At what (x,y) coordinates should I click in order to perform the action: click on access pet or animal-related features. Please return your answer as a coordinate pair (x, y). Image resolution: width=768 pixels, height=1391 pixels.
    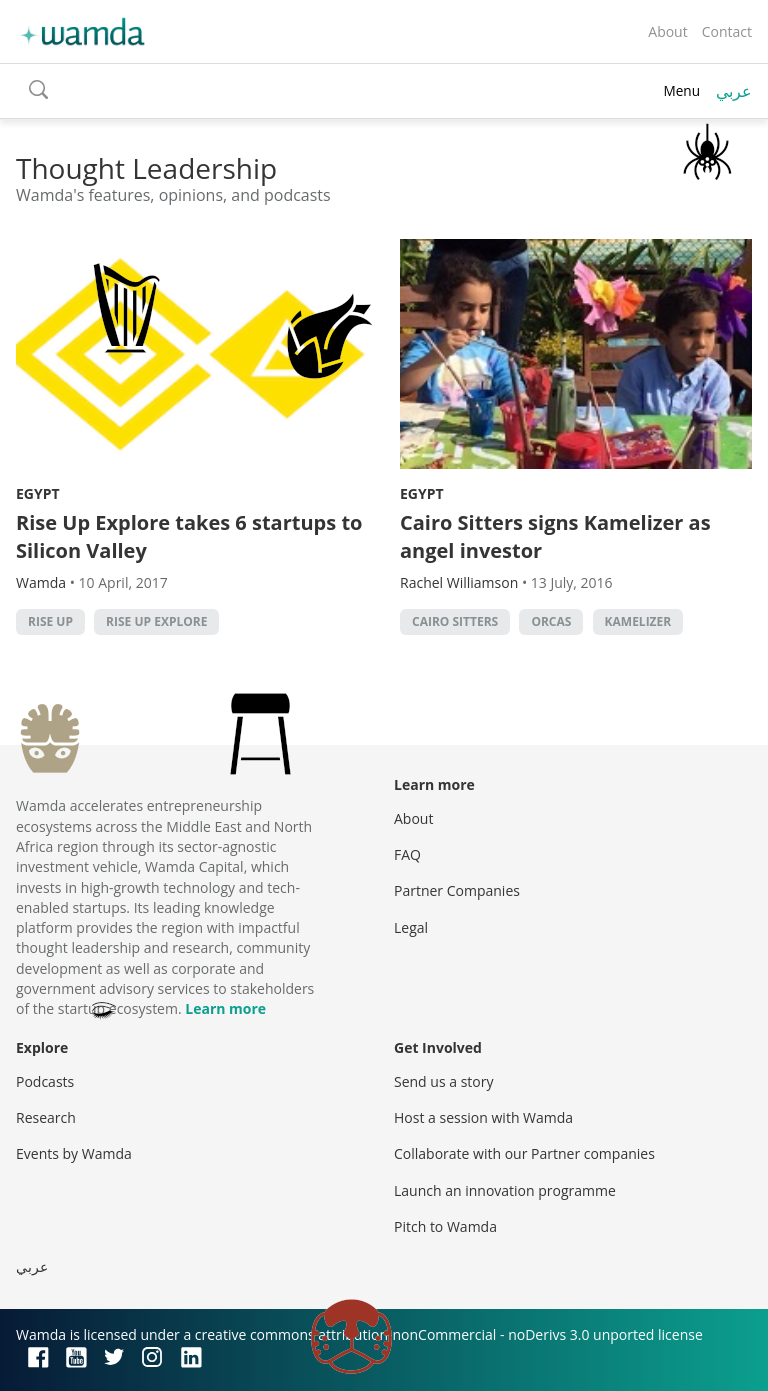
    Looking at the image, I should click on (351, 1336).